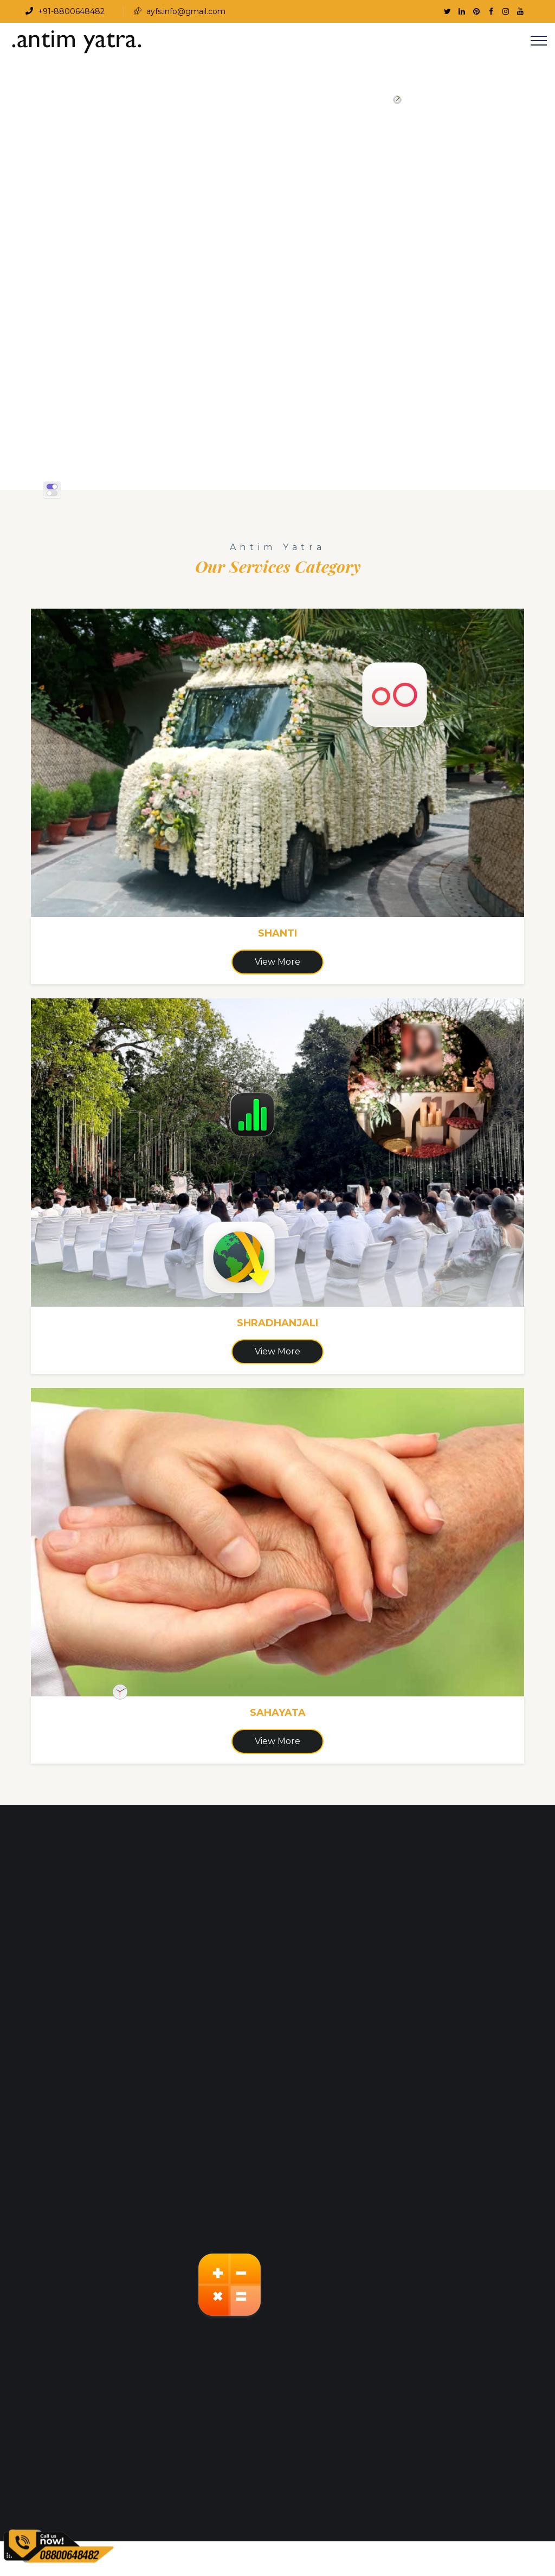 This screenshot has height=2576, width=555. I want to click on open pcb calculator app, so click(229, 2284).